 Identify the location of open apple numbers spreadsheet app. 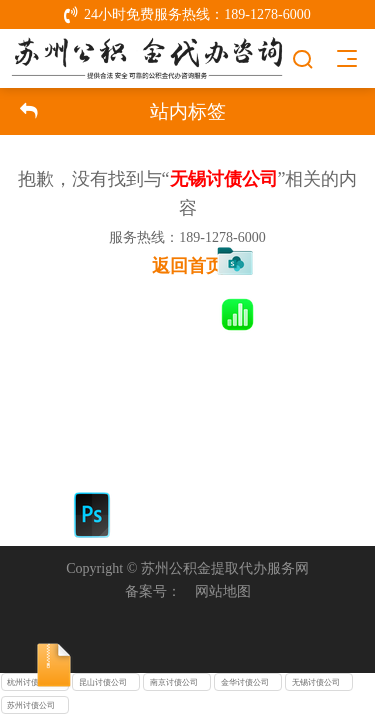
(237, 314).